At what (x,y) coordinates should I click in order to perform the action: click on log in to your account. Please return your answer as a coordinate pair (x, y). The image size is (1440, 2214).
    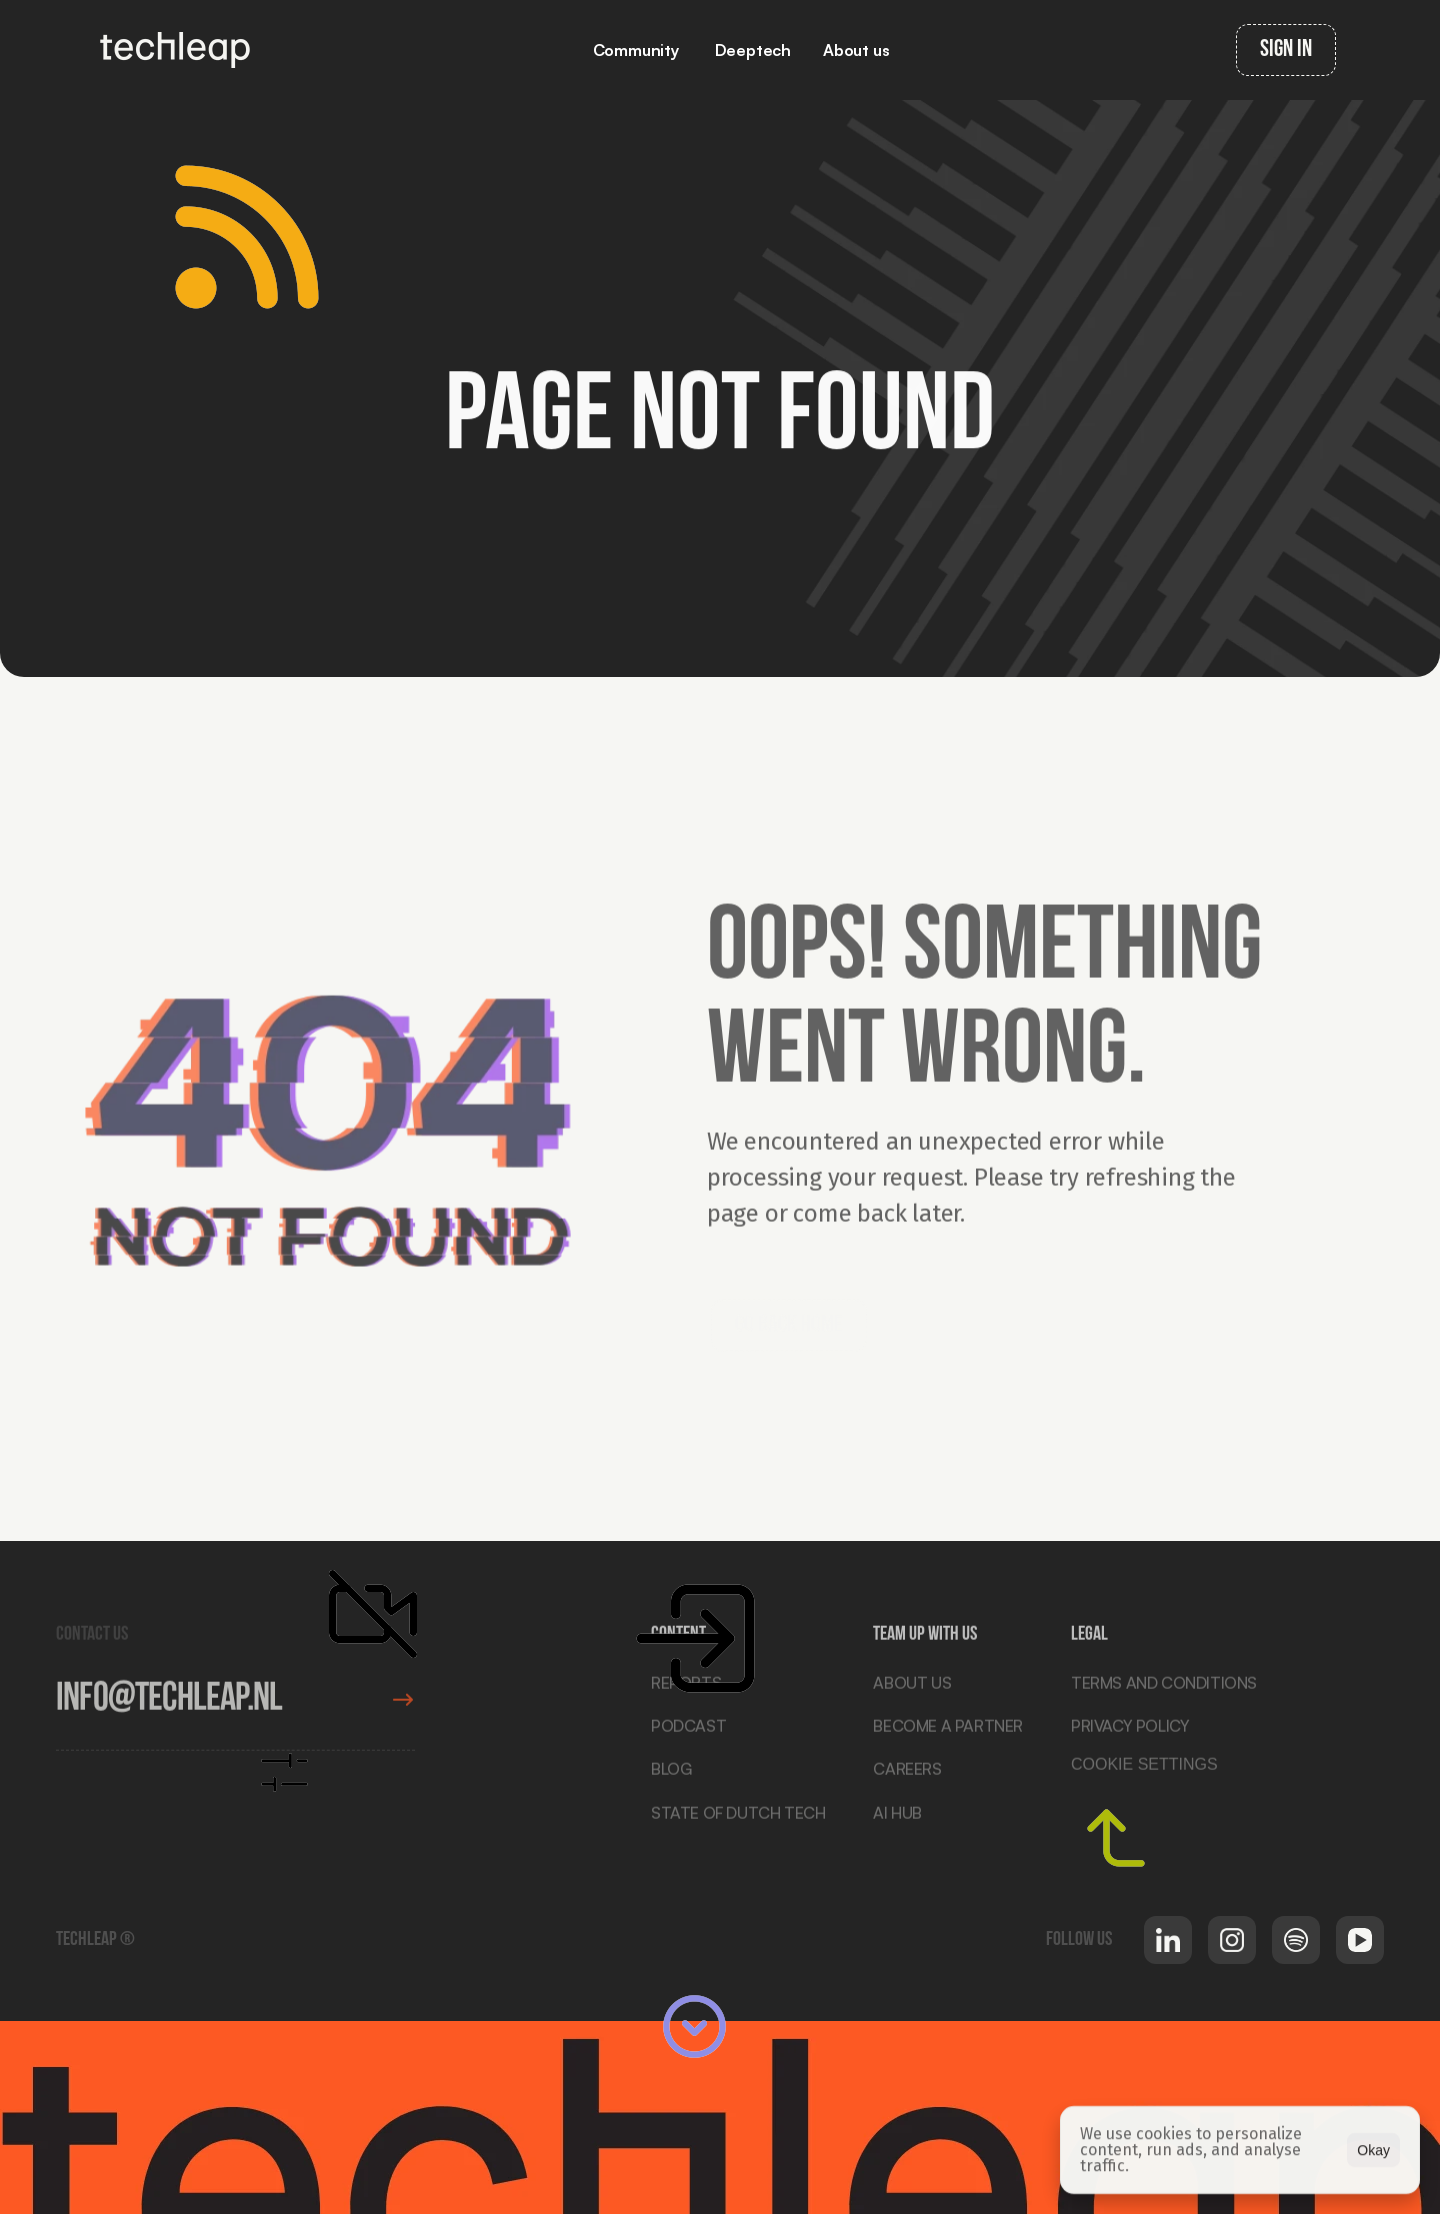
    Looking at the image, I should click on (695, 1638).